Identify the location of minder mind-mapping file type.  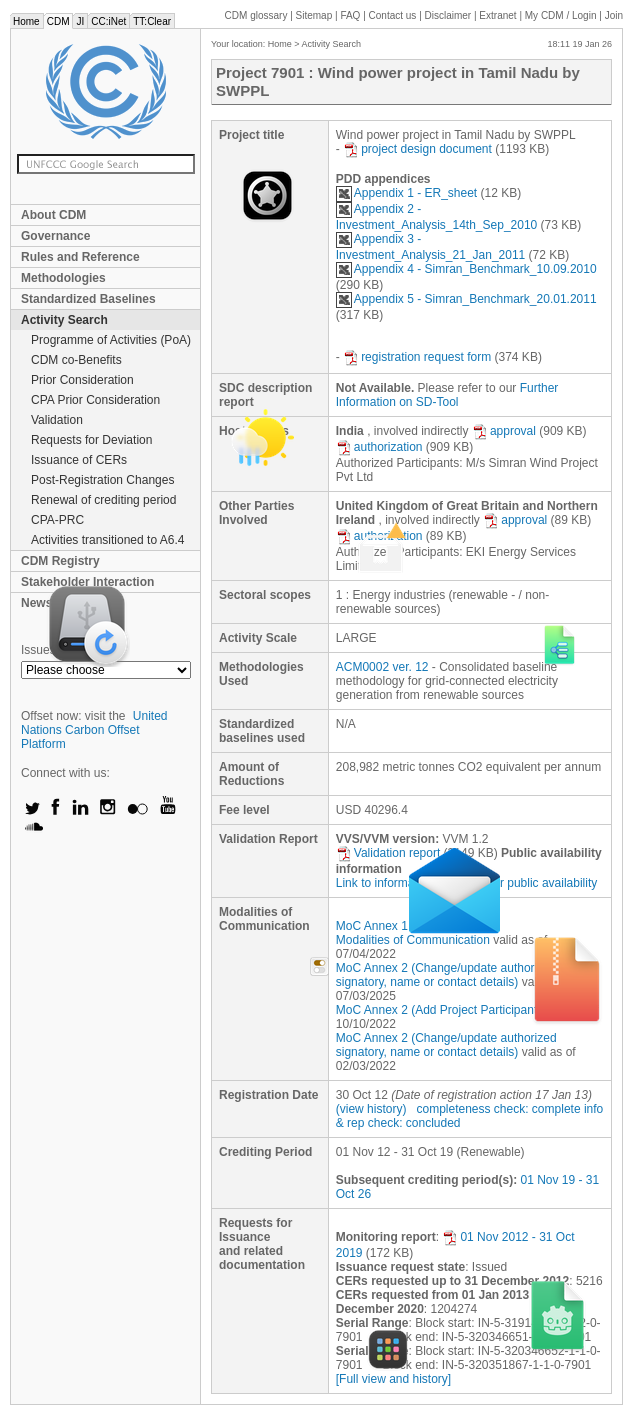
(559, 645).